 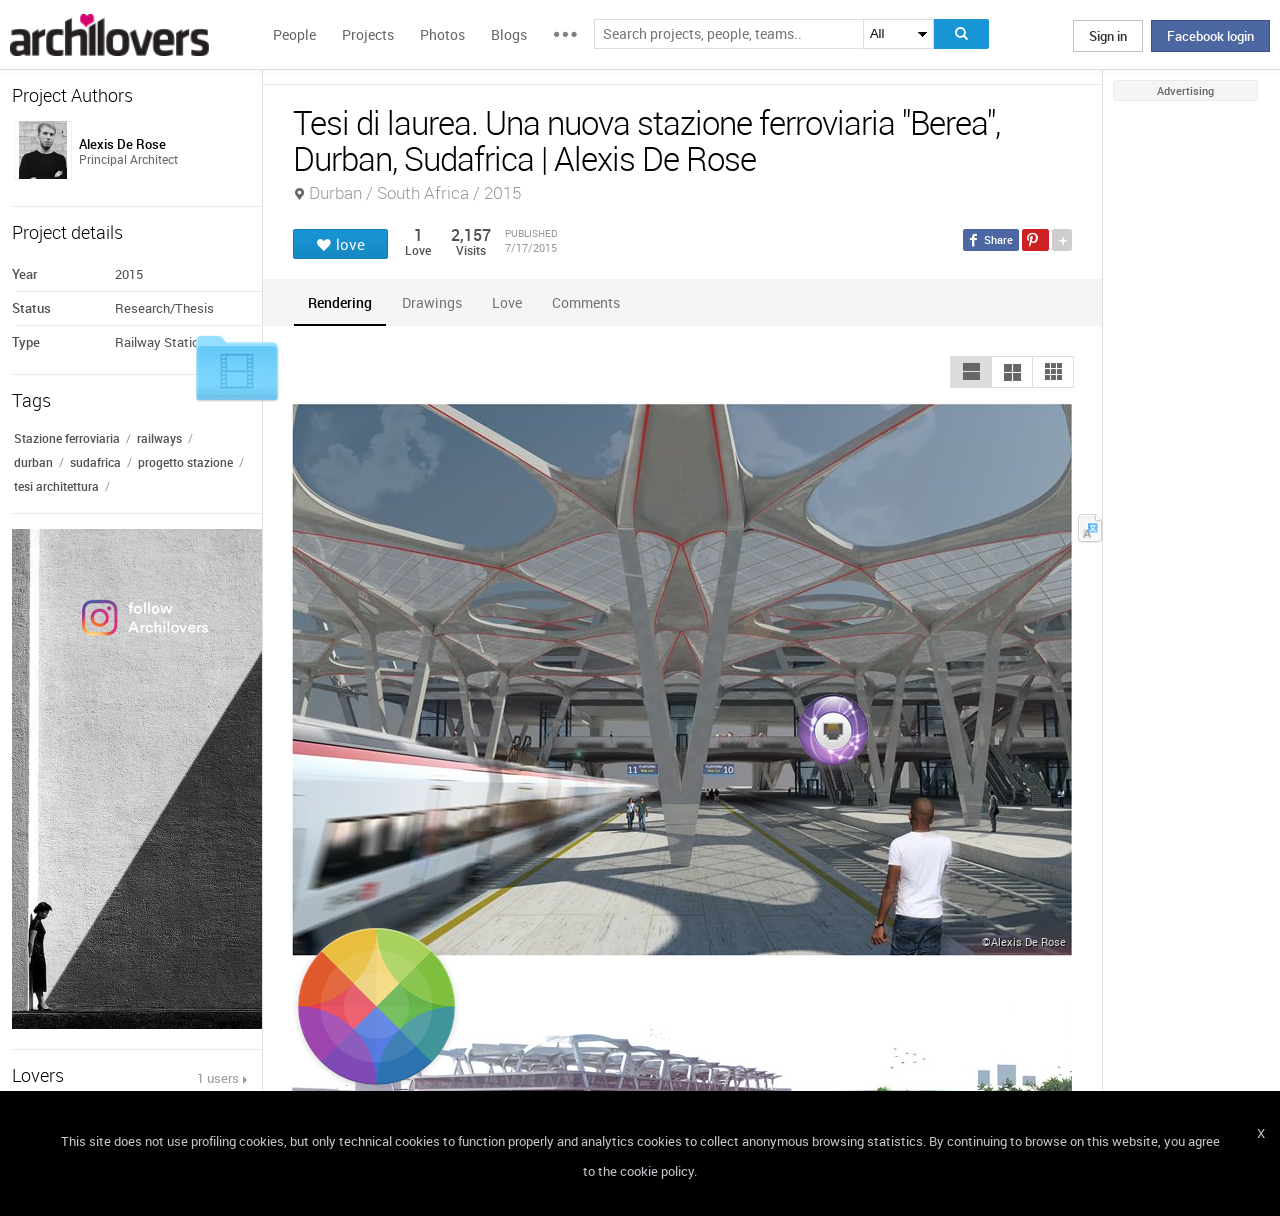 I want to click on connect to a network, so click(x=833, y=734).